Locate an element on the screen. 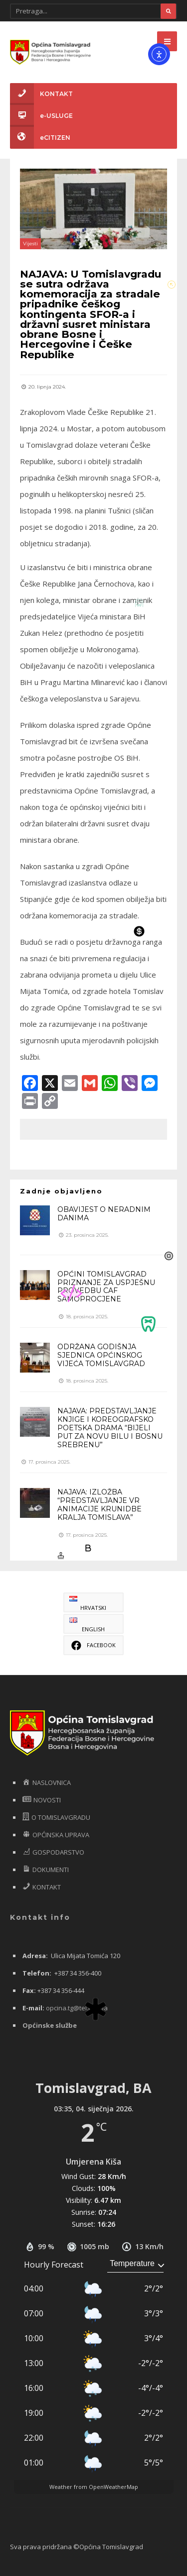 The height and width of the screenshot is (2576, 187). view subway or metro transit options is located at coordinates (139, 603).